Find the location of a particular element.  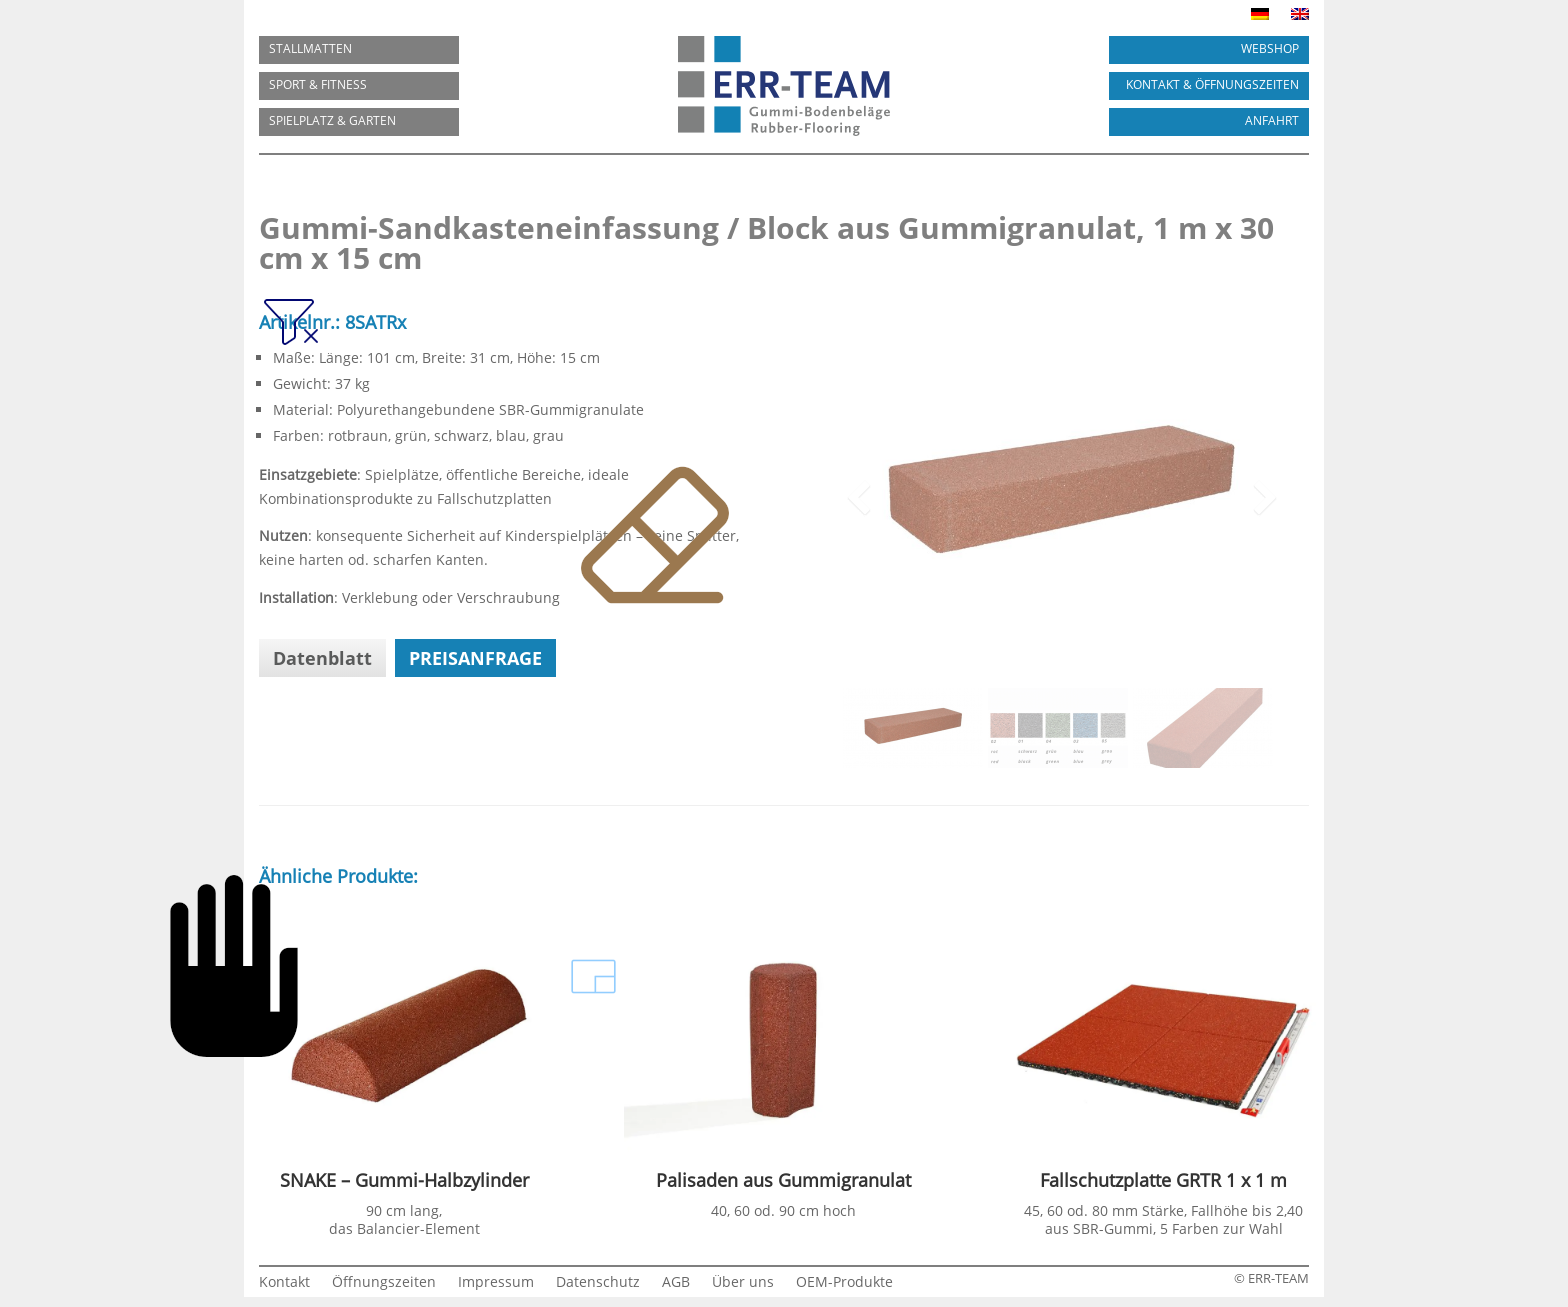

clear all filters is located at coordinates (289, 320).